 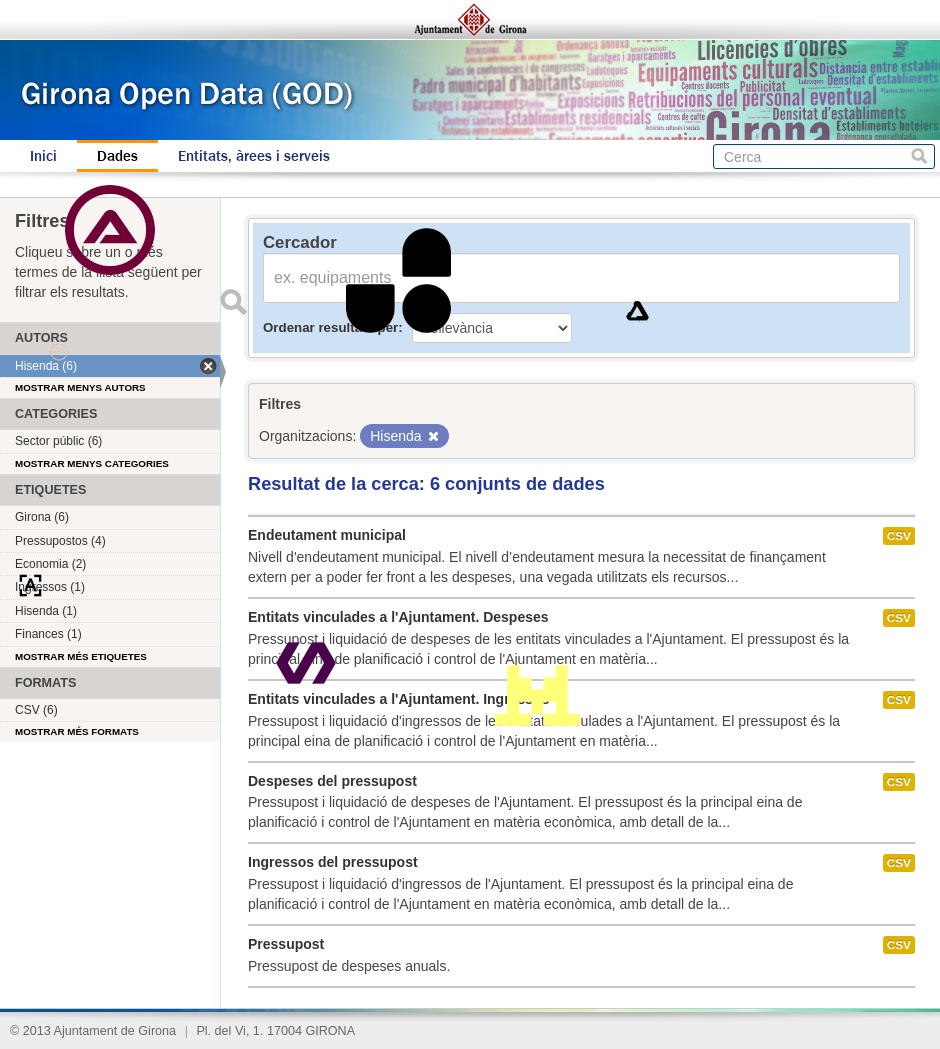 What do you see at coordinates (637, 311) in the screenshot?
I see `open affinity creative software` at bounding box center [637, 311].